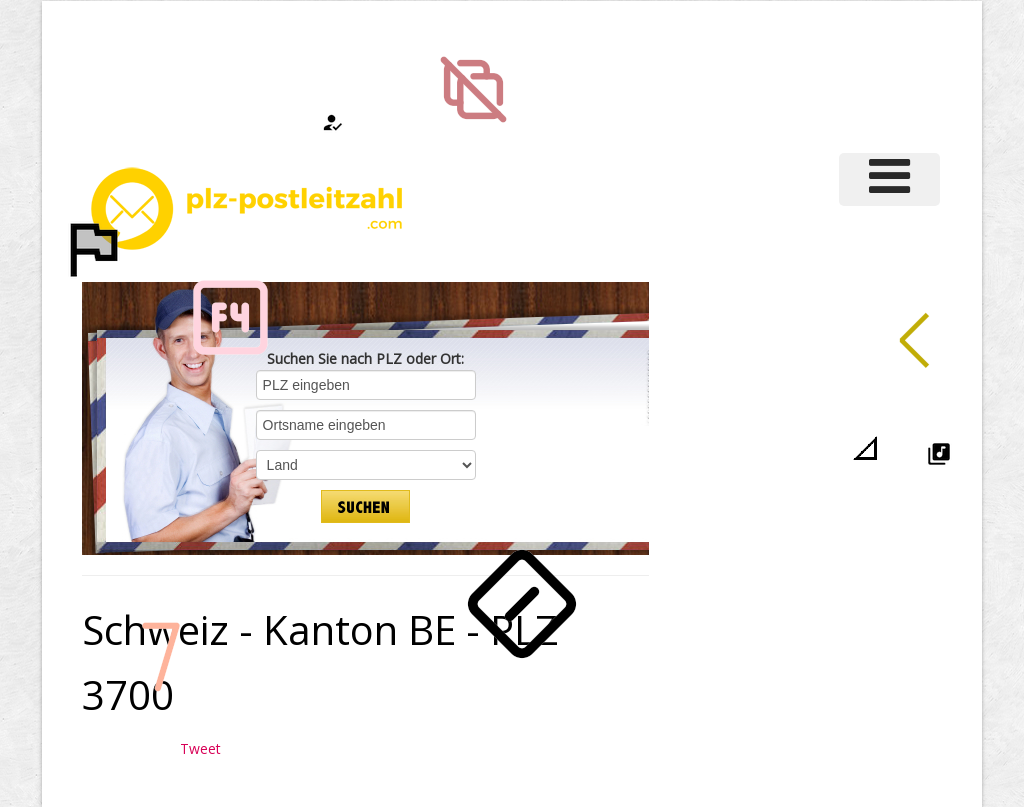  What do you see at coordinates (916, 340) in the screenshot?
I see `navigate back to the previous screen` at bounding box center [916, 340].